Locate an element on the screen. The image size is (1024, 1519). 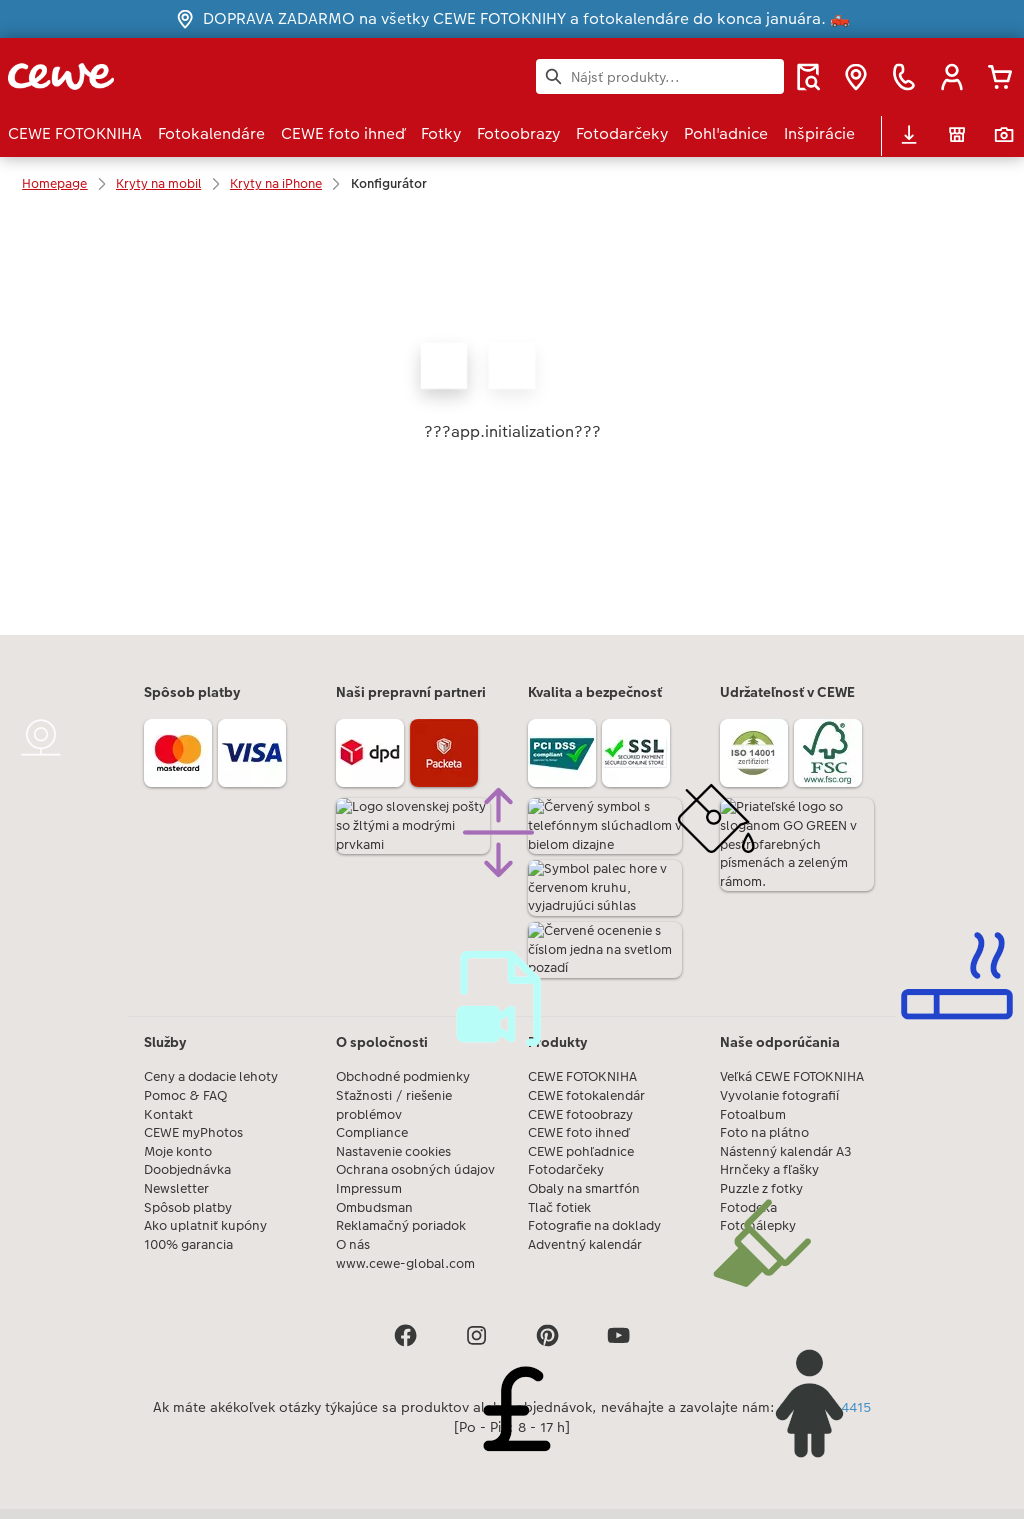
indicates child or kid-friendly content is located at coordinates (809, 1403).